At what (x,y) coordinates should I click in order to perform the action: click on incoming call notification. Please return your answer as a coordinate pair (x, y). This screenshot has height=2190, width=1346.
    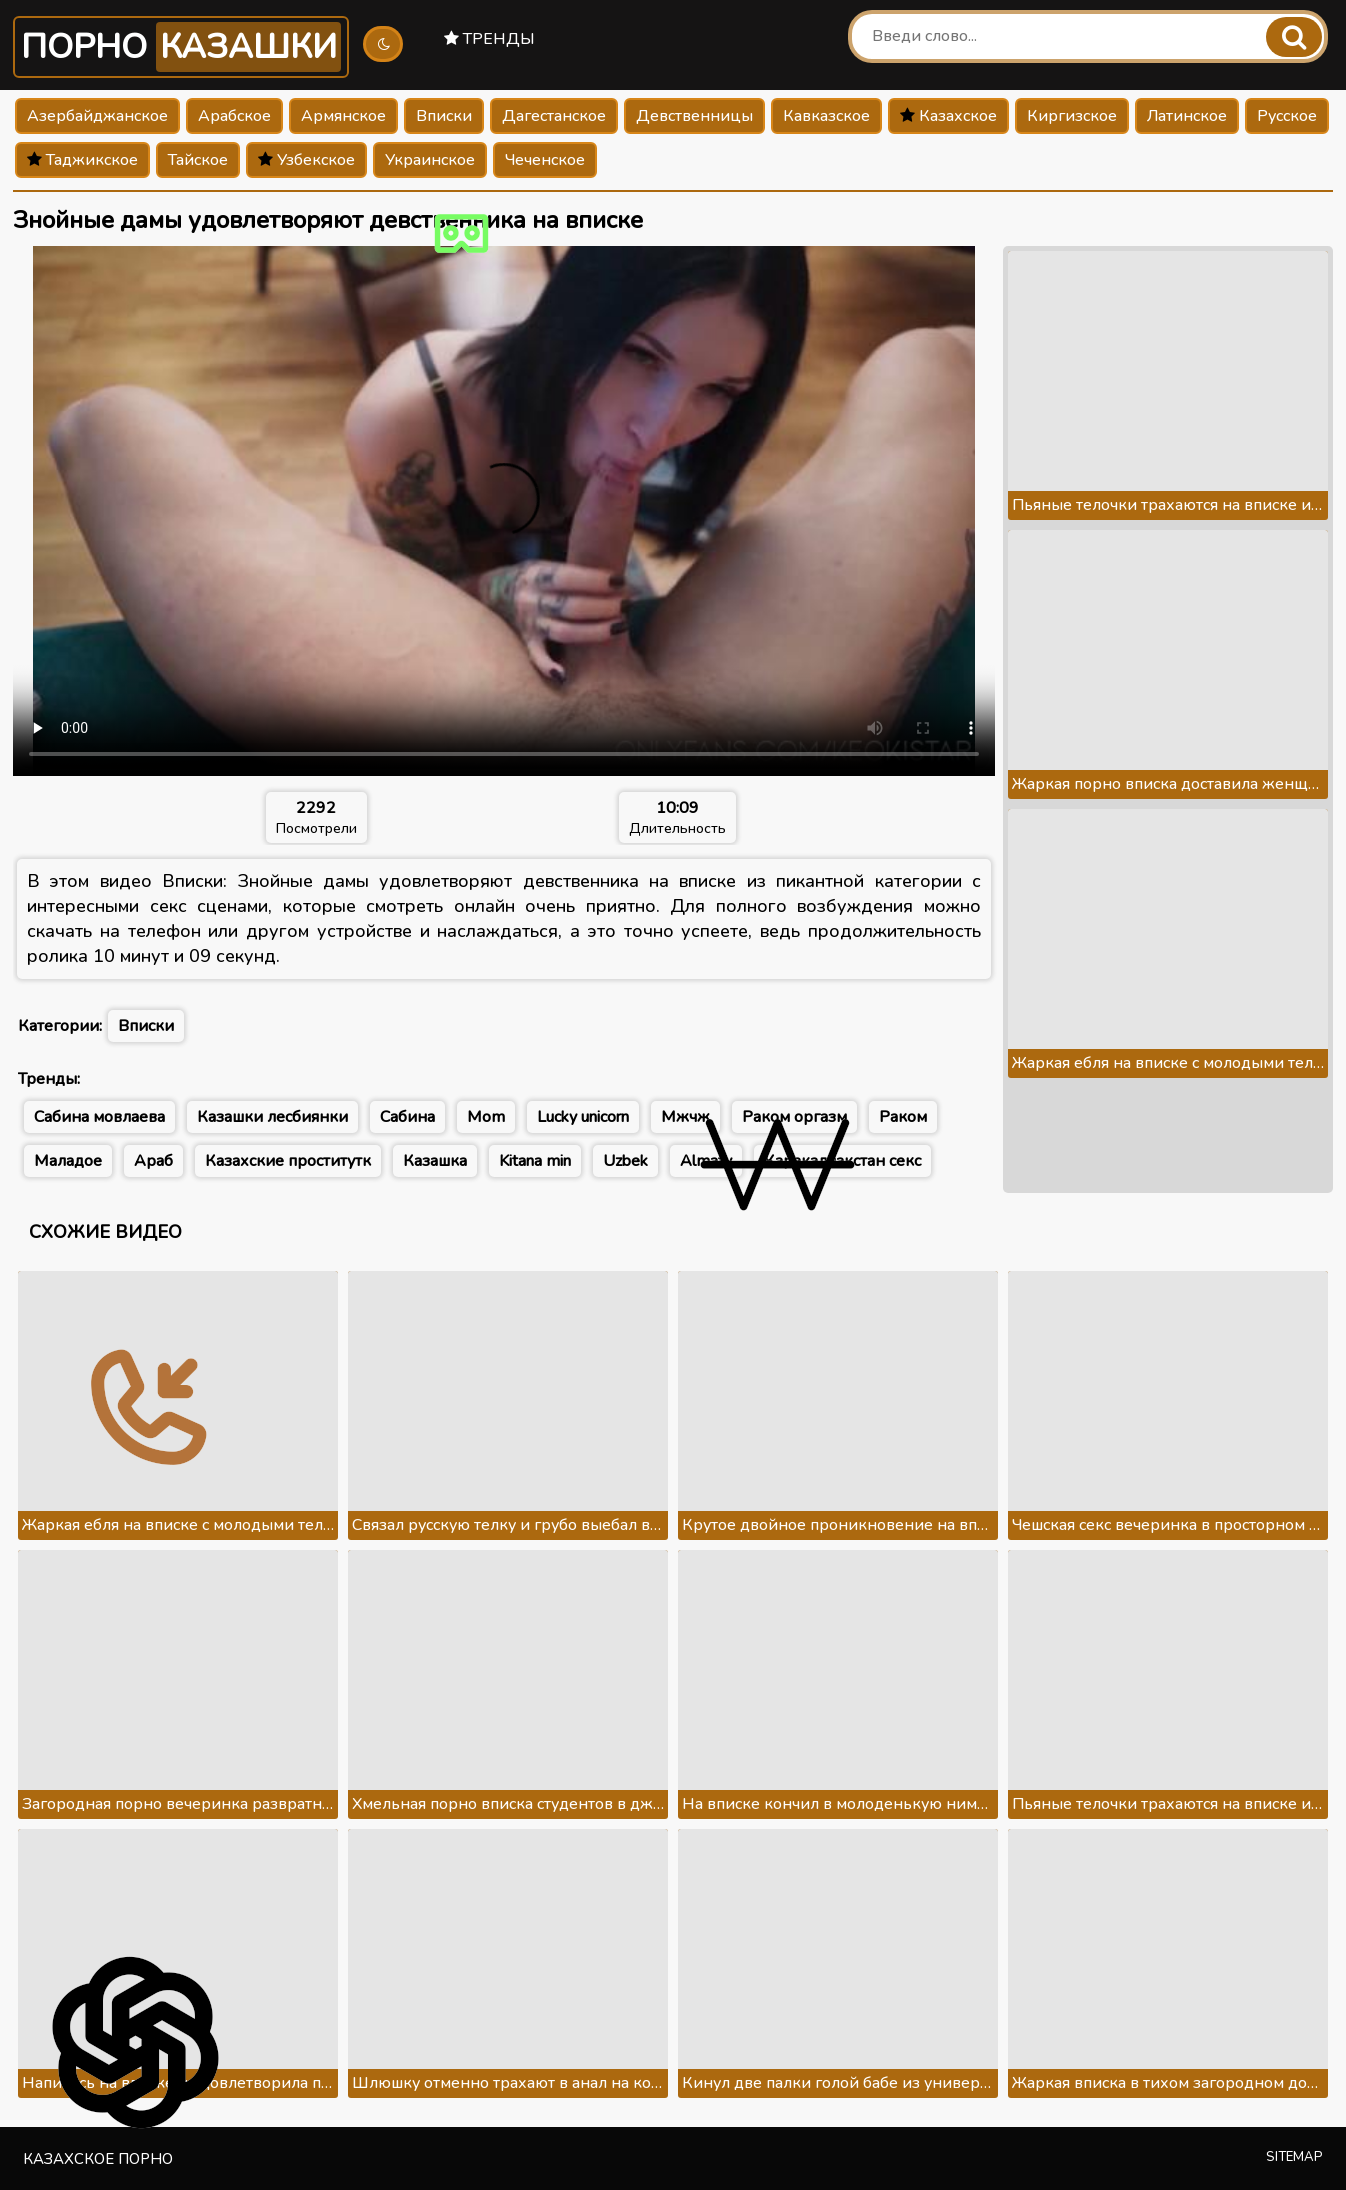
    Looking at the image, I should click on (151, 1405).